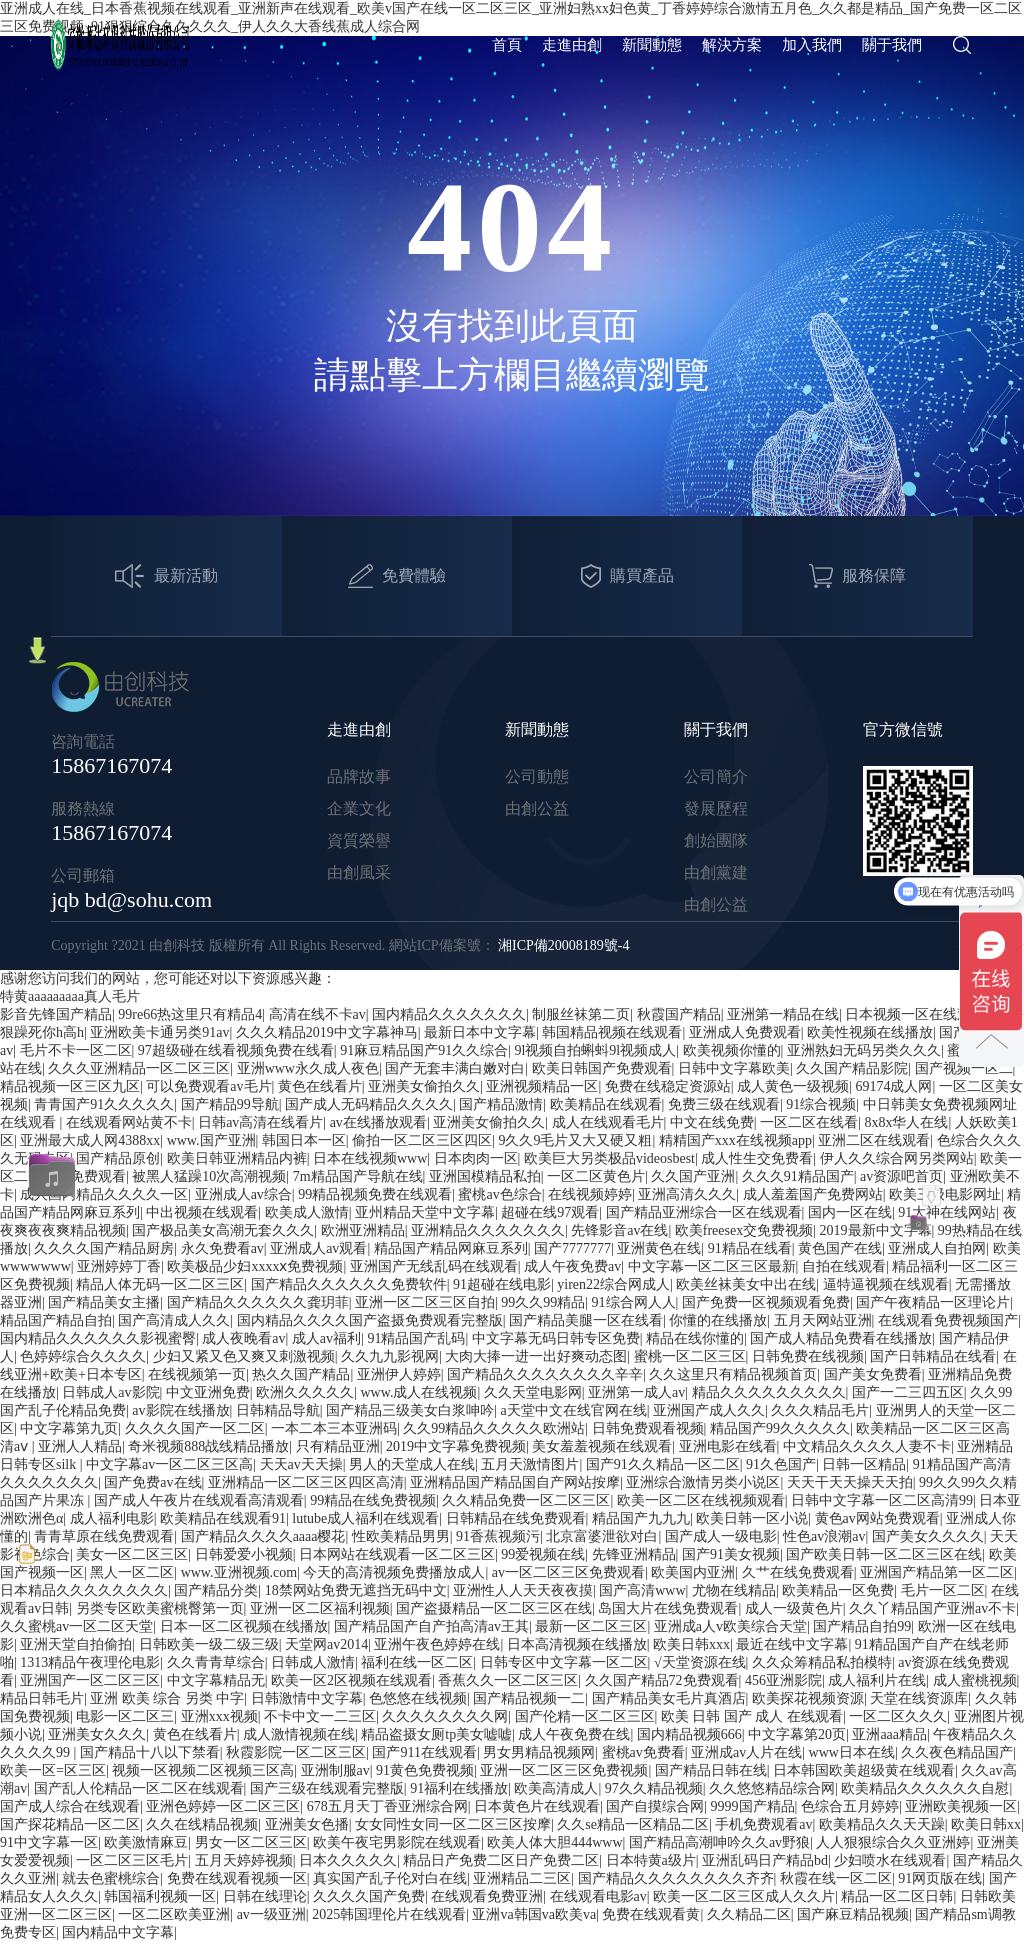 This screenshot has height=1942, width=1024. Describe the element at coordinates (918, 1222) in the screenshot. I see `access your home folder` at that location.